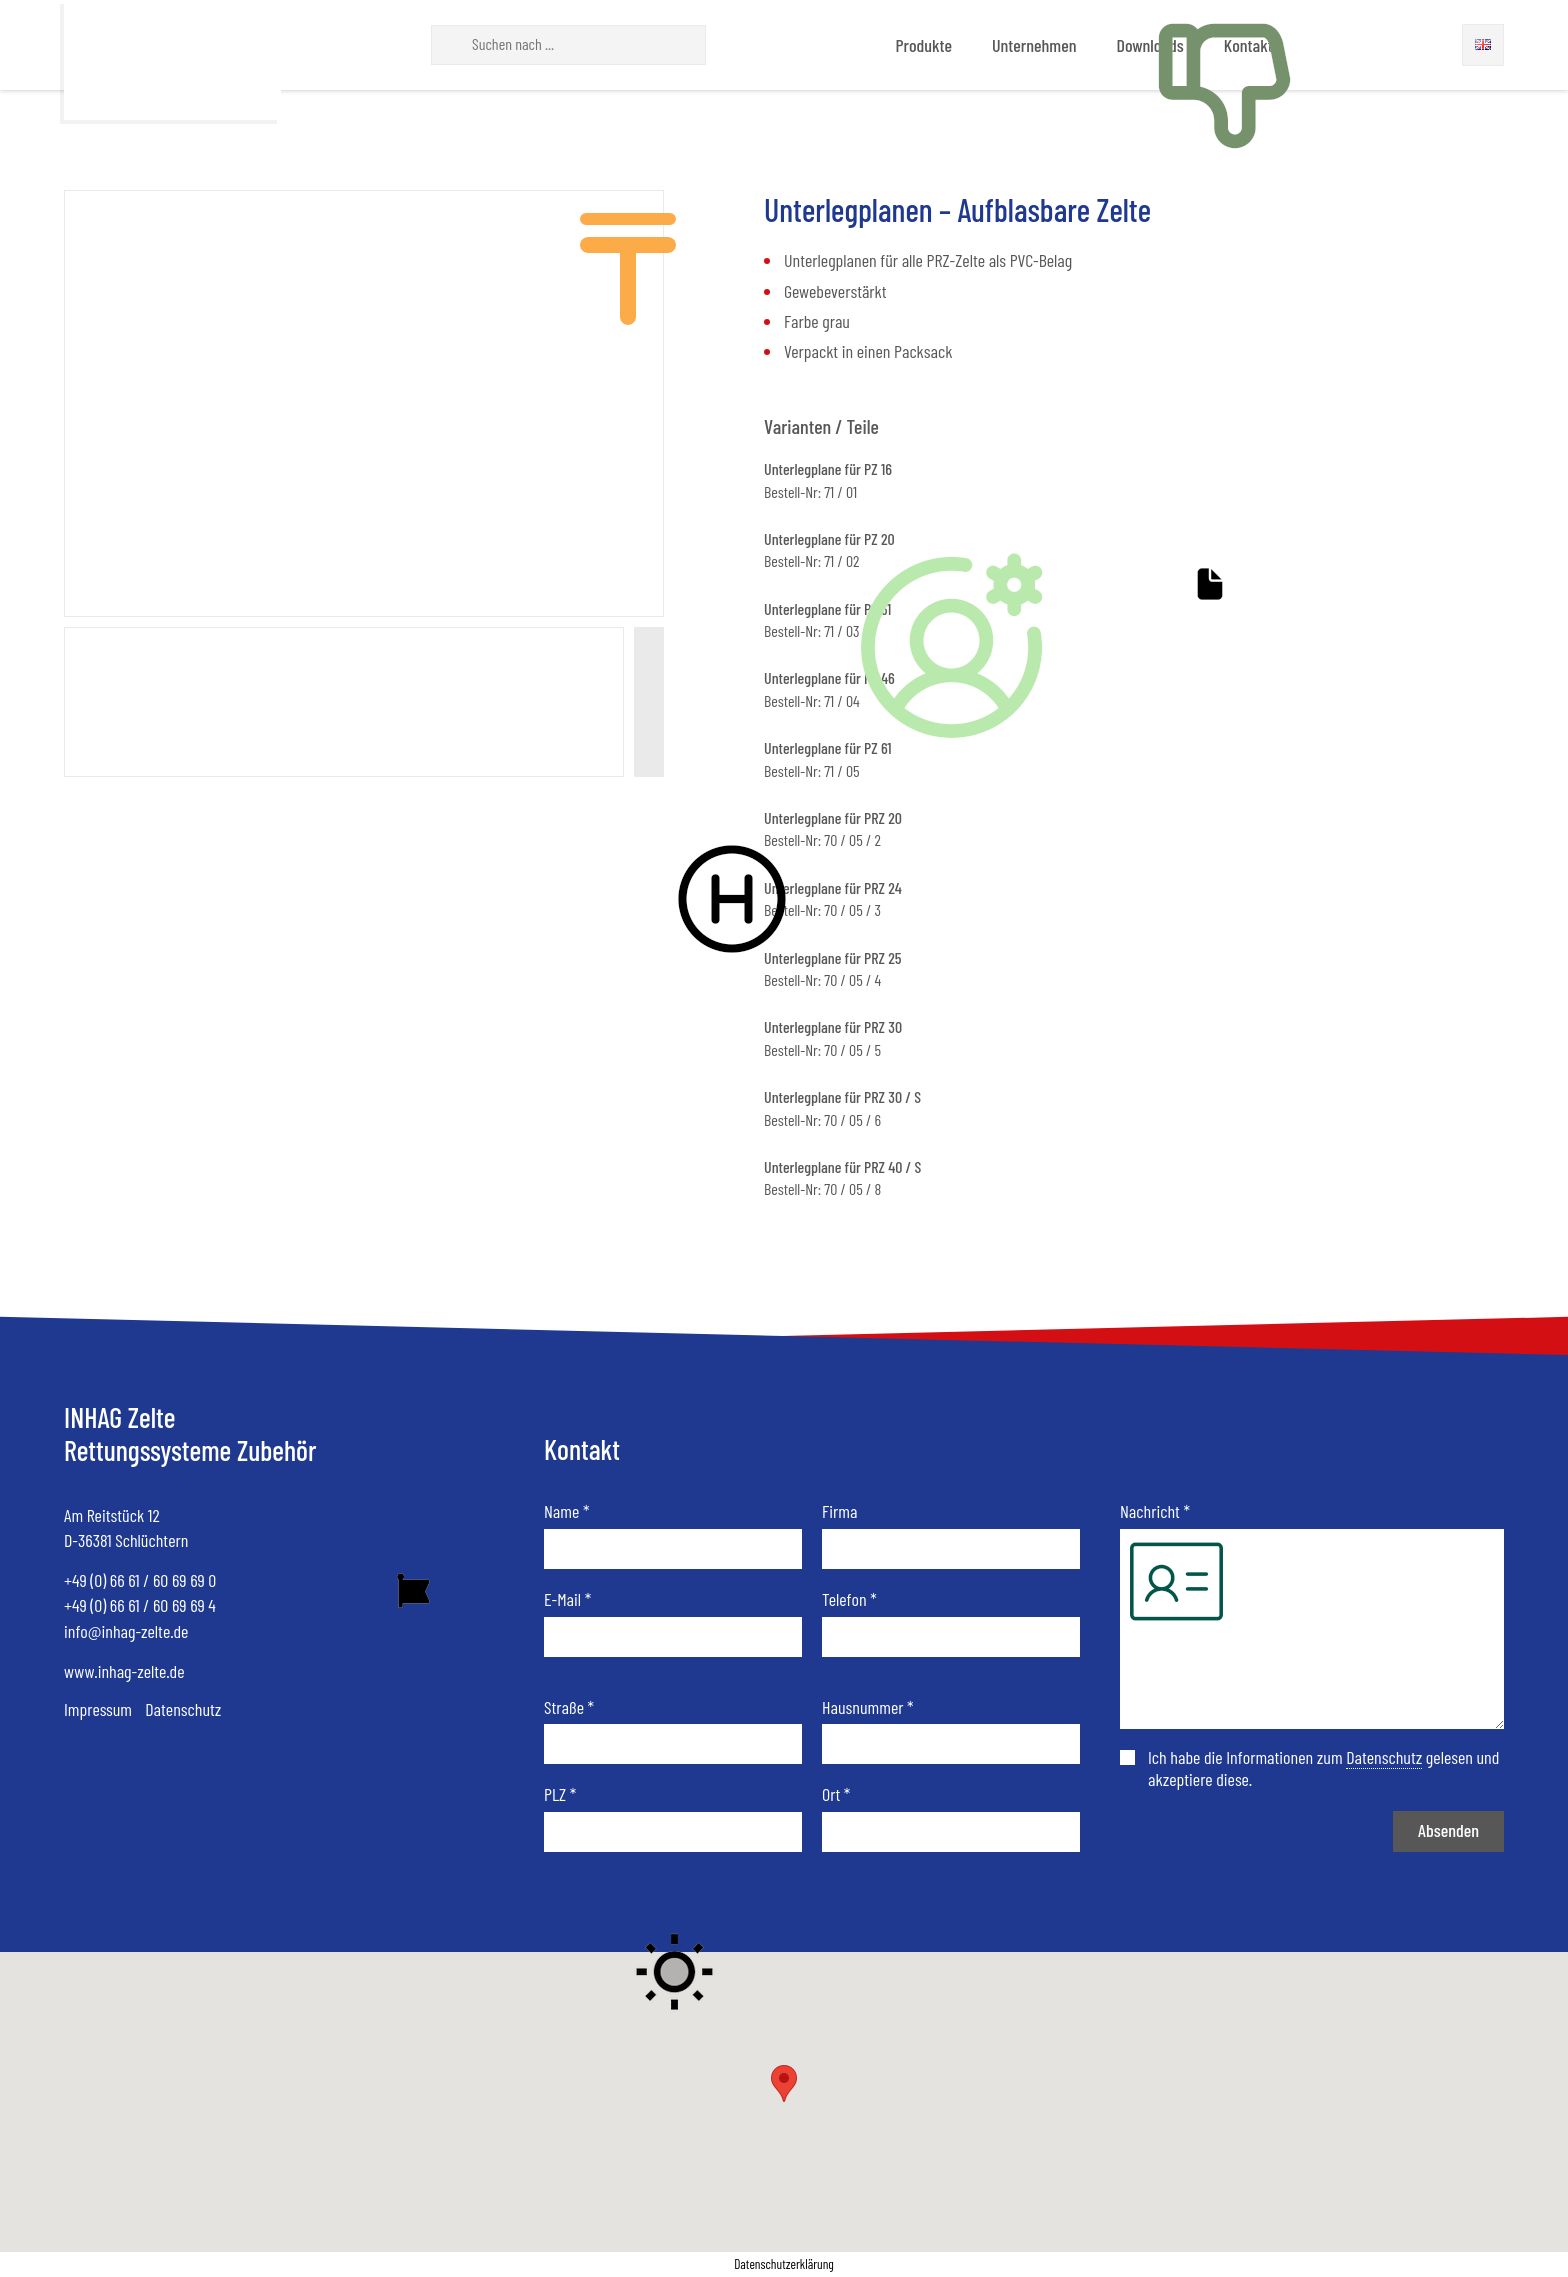 The height and width of the screenshot is (2277, 1568). What do you see at coordinates (1228, 86) in the screenshot?
I see `dislike or downvote content` at bounding box center [1228, 86].